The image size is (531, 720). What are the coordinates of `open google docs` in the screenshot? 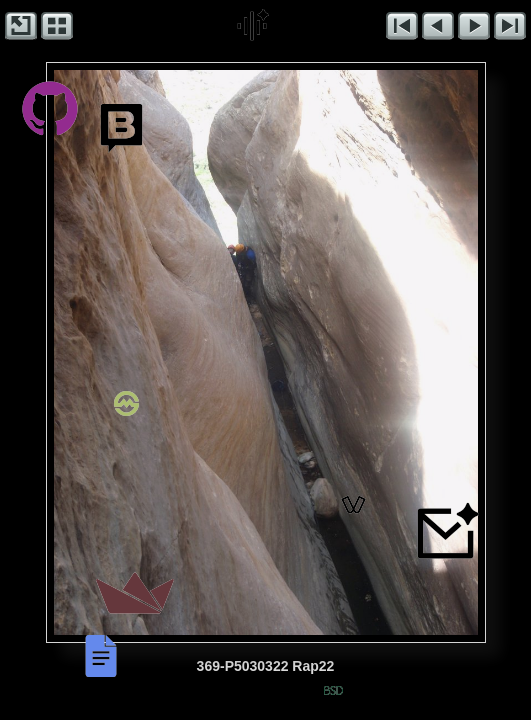 It's located at (101, 656).